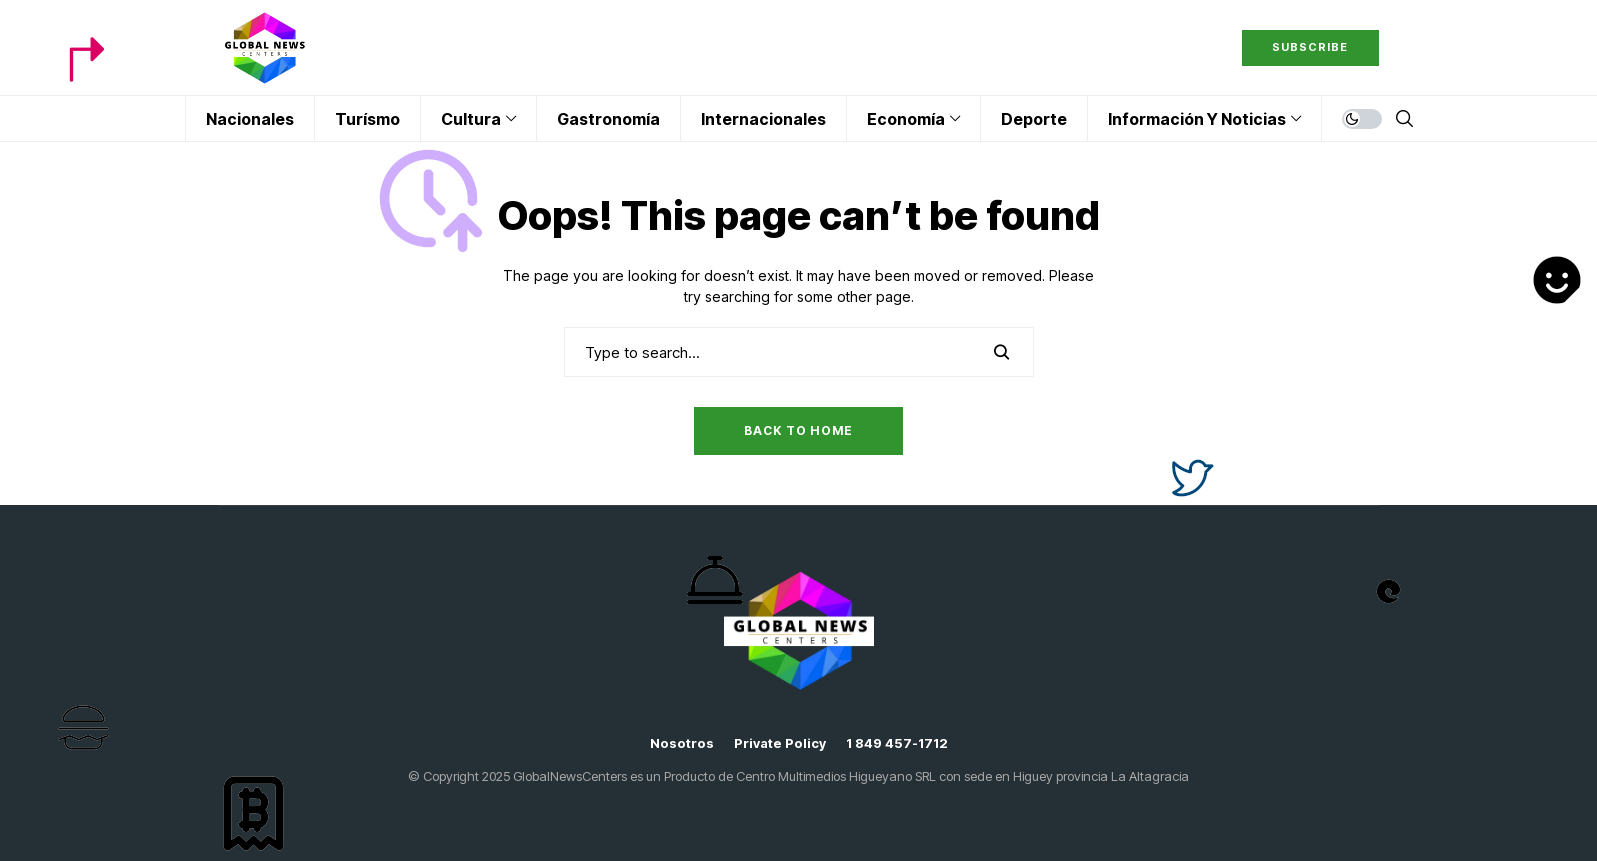 This screenshot has height=861, width=1597. Describe the element at coordinates (428, 198) in the screenshot. I see `move time forward or reschedule later` at that location.